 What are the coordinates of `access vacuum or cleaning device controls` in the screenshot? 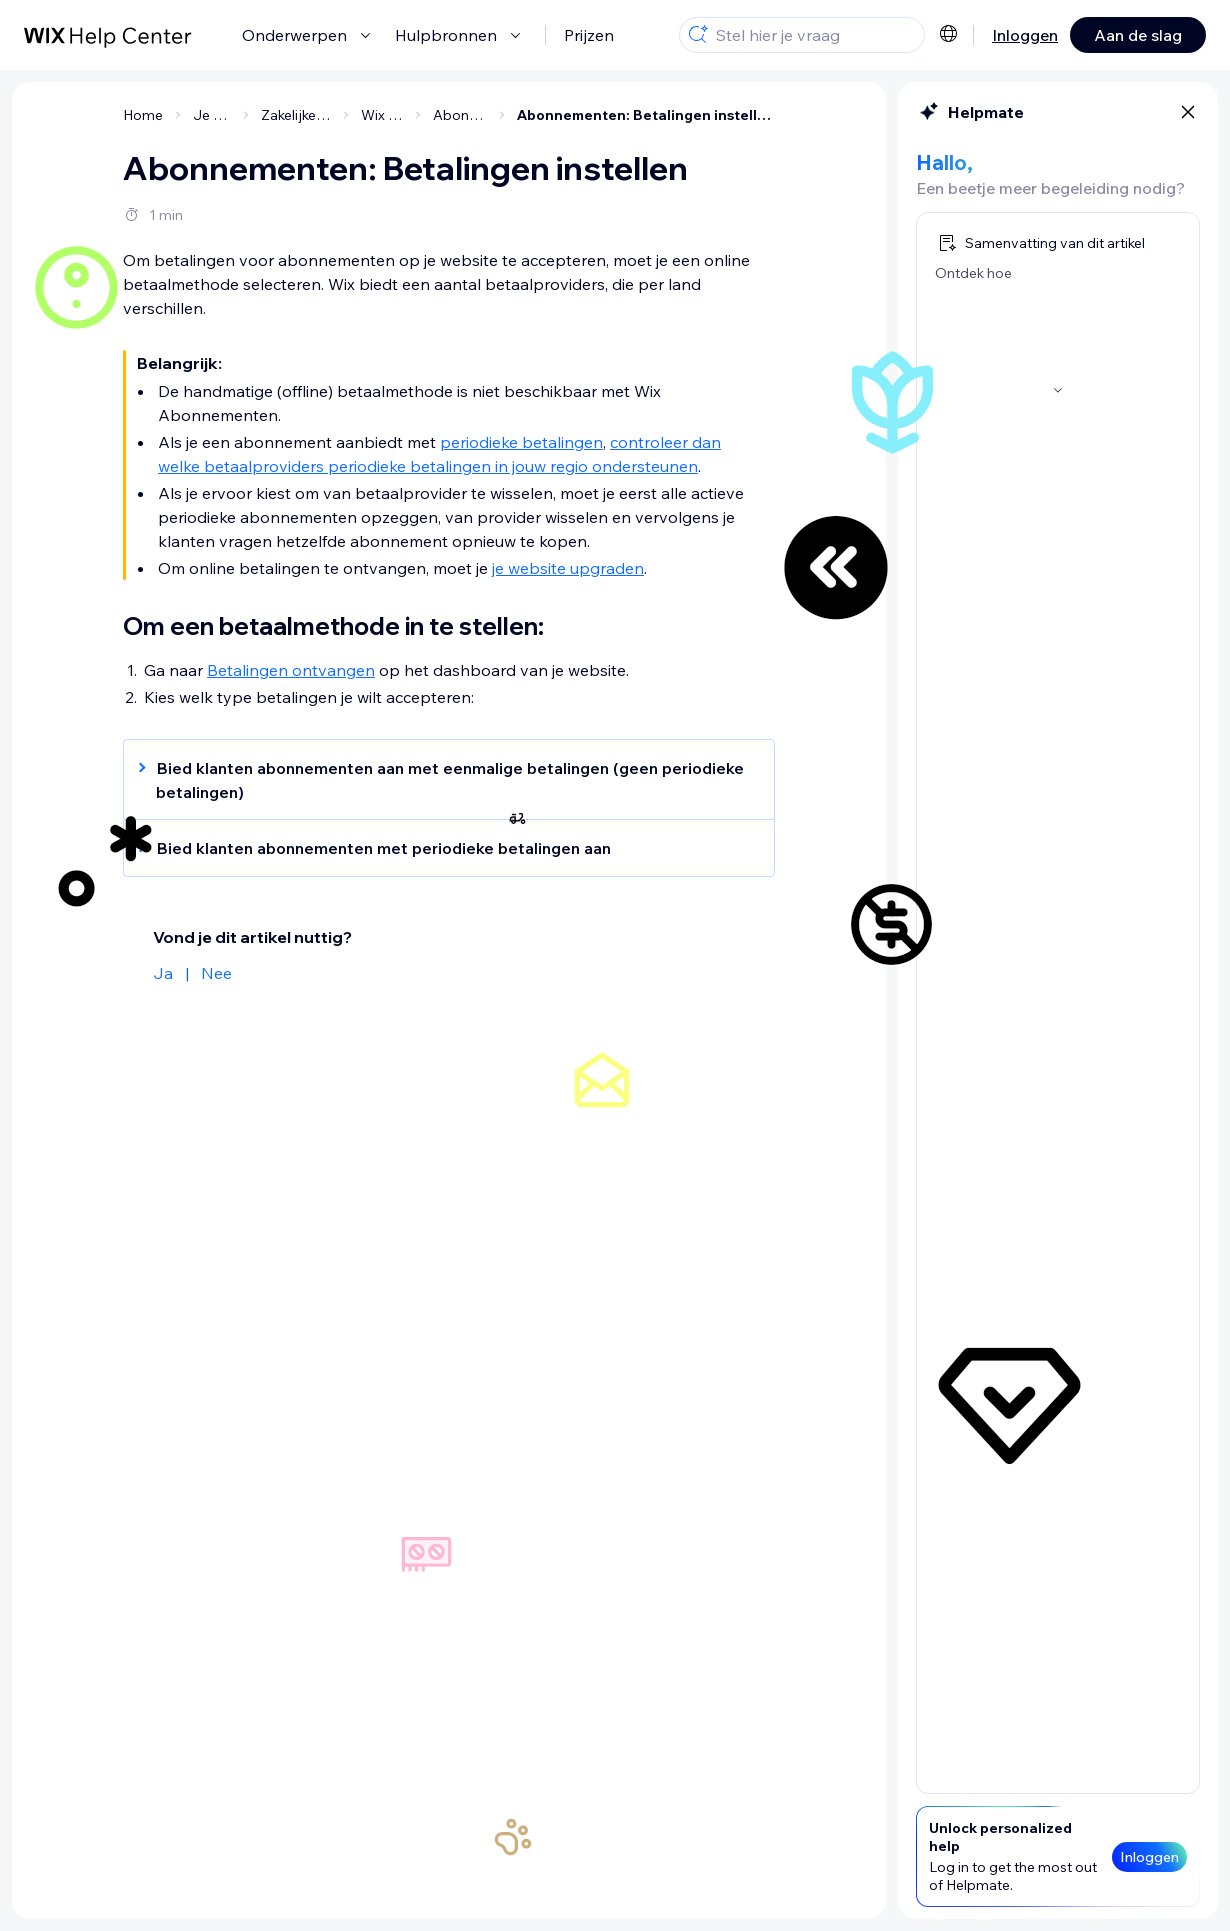 It's located at (76, 287).